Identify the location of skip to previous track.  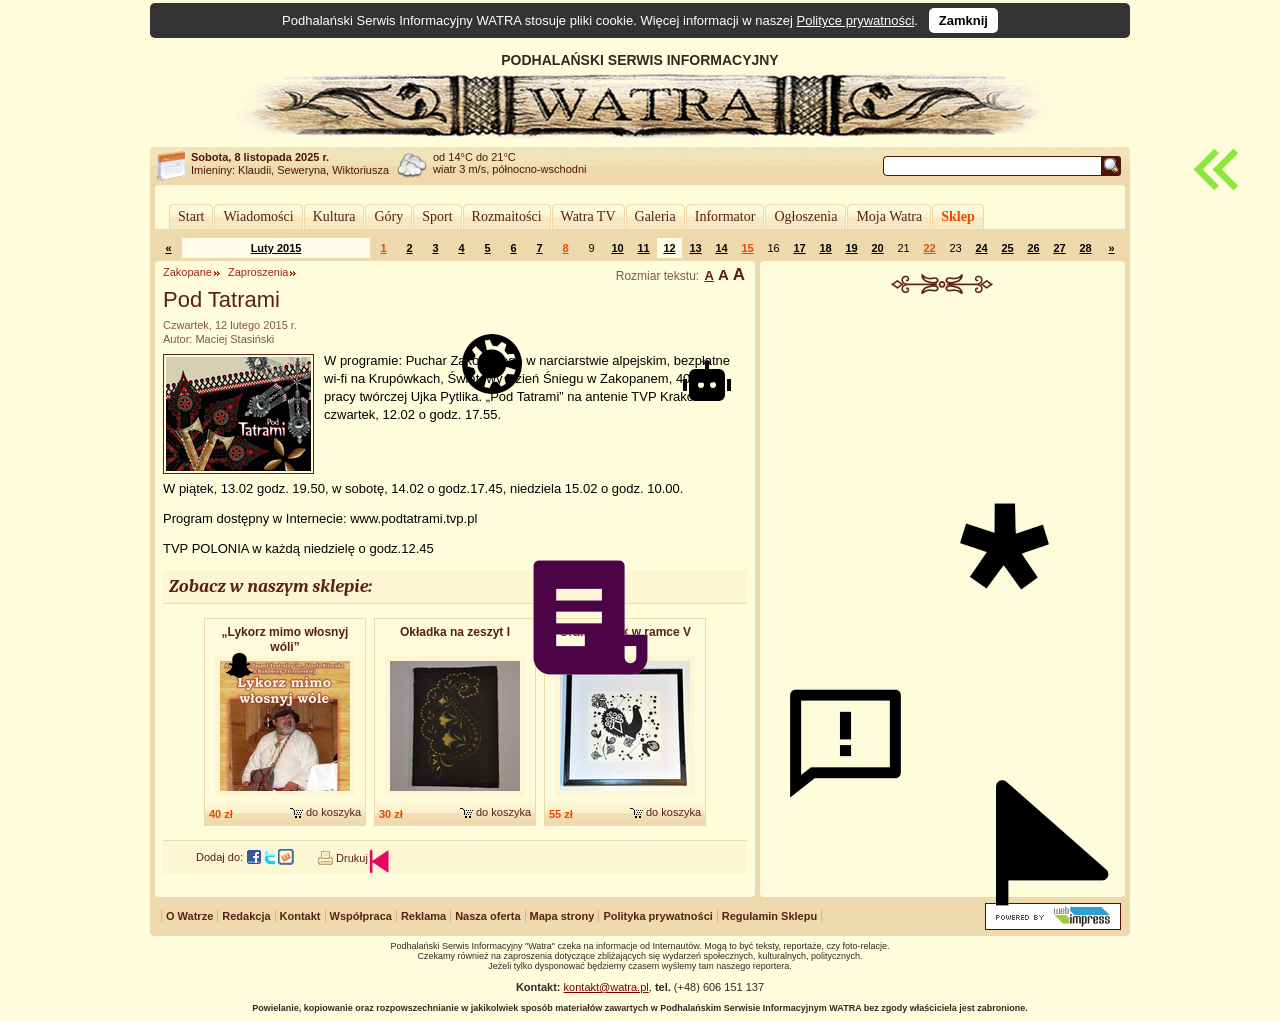
(378, 861).